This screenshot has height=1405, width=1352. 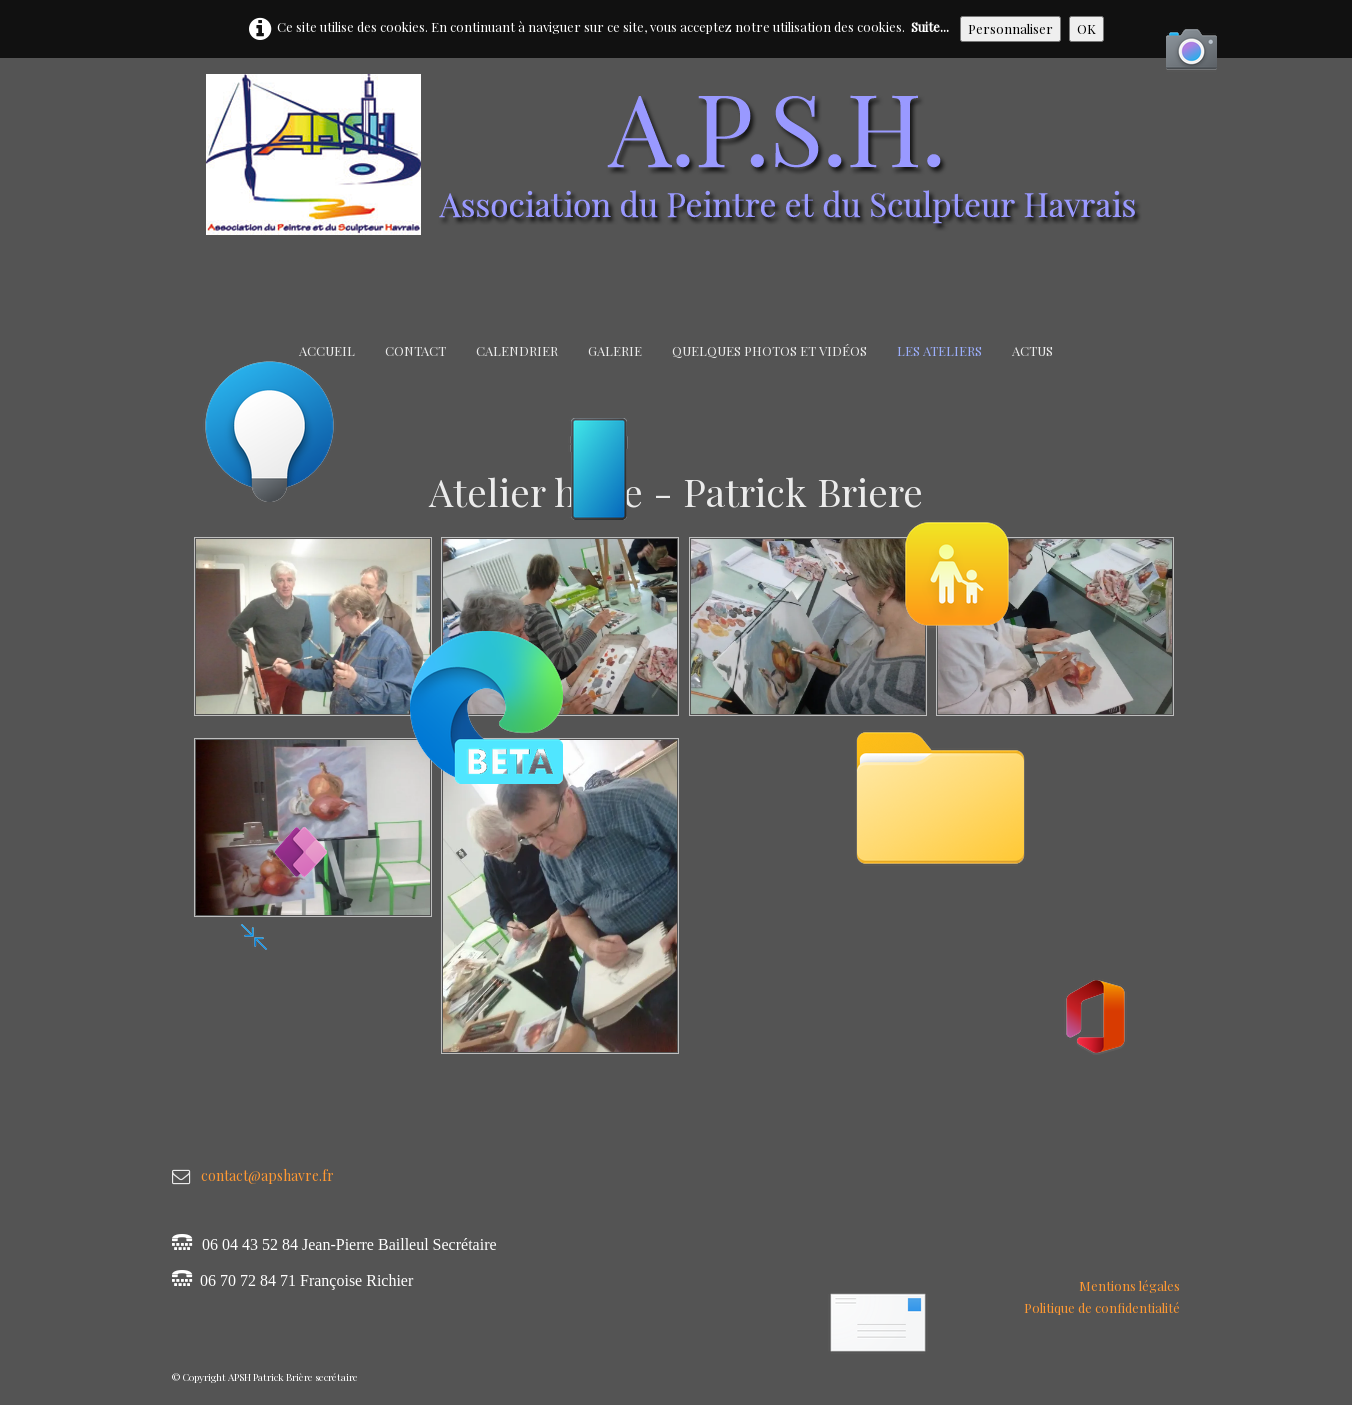 What do you see at coordinates (254, 937) in the screenshot?
I see `compress or reduce file size` at bounding box center [254, 937].